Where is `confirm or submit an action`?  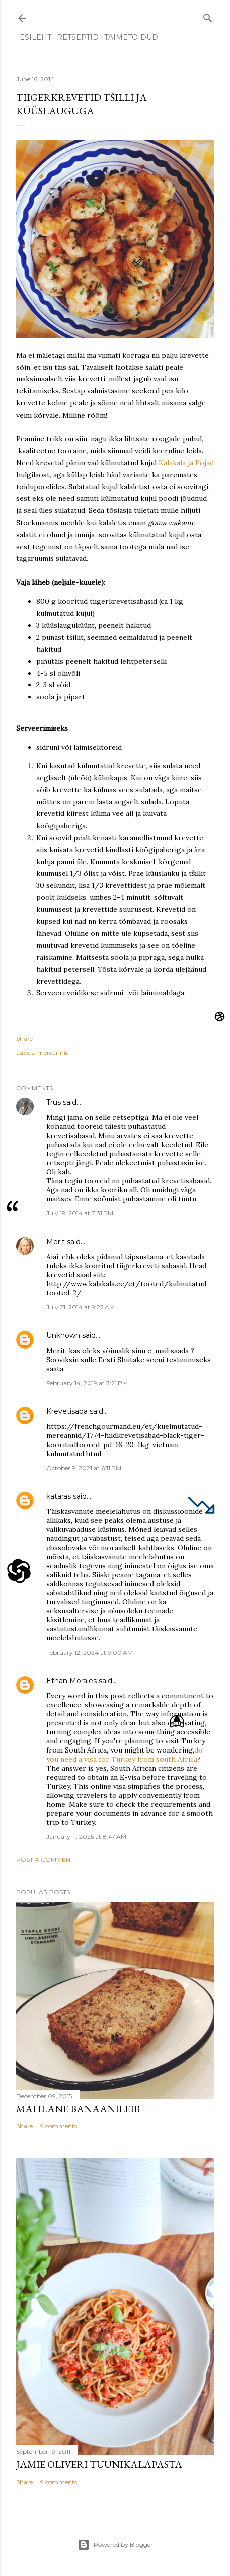
confirm or submit an action is located at coordinates (137, 262).